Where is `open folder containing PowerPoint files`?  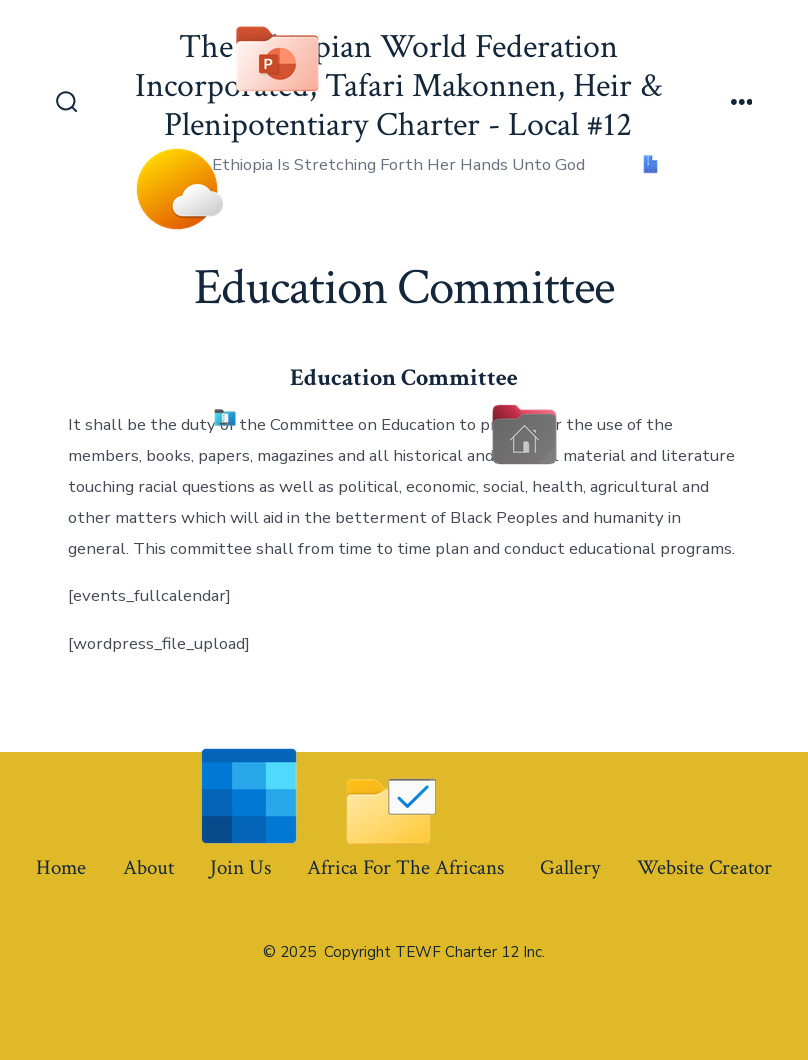 open folder containing PowerPoint files is located at coordinates (277, 61).